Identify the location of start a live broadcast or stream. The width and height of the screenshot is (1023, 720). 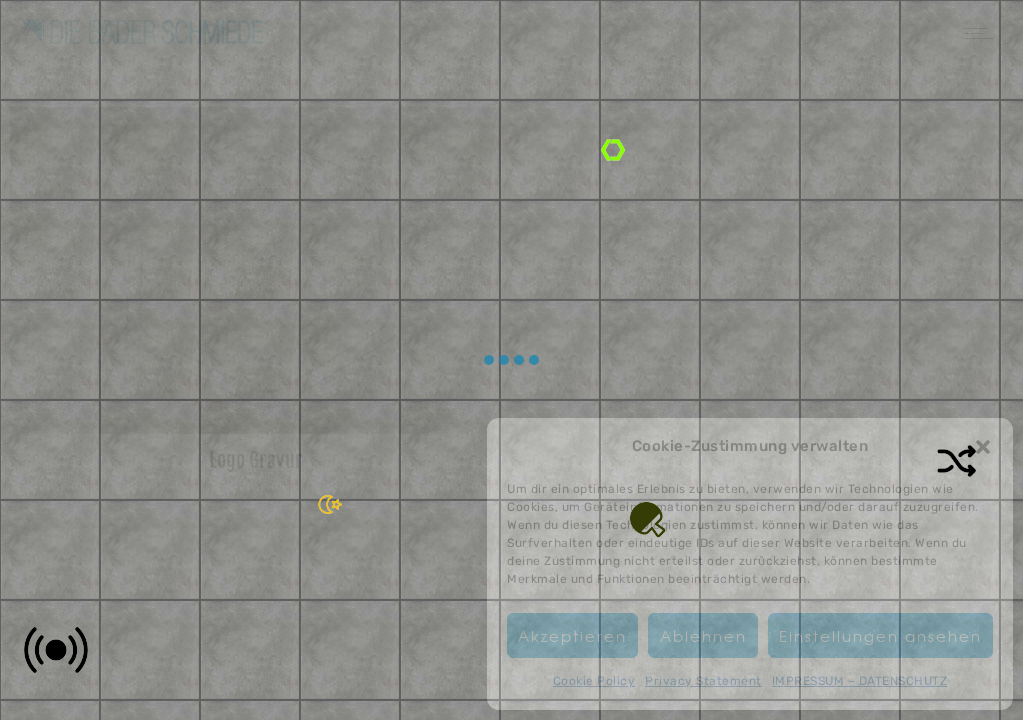
(56, 650).